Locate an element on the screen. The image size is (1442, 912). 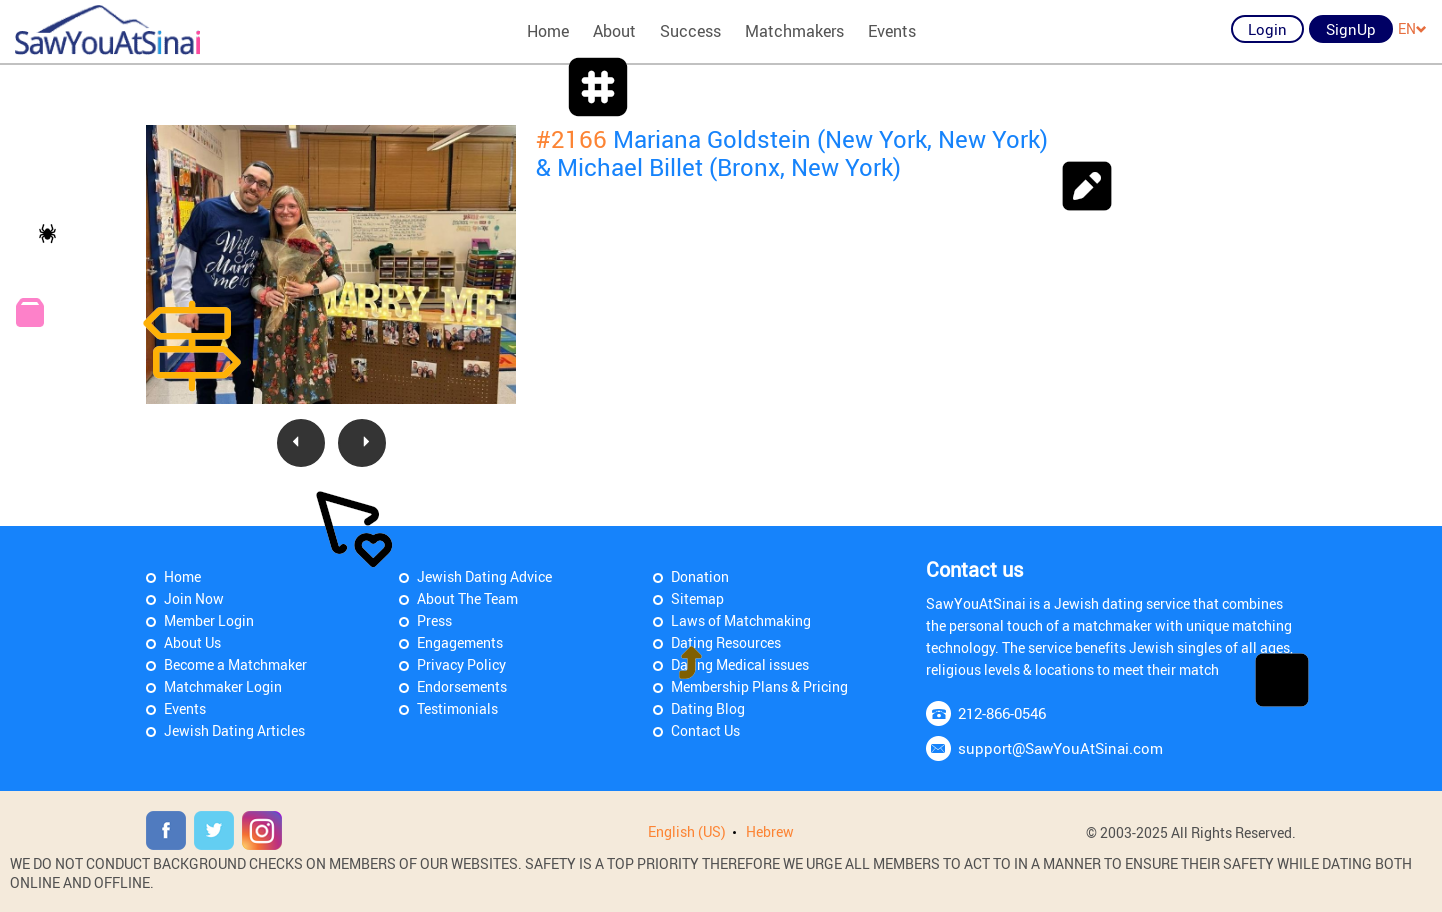
navigate to directions or wayfinding options is located at coordinates (192, 346).